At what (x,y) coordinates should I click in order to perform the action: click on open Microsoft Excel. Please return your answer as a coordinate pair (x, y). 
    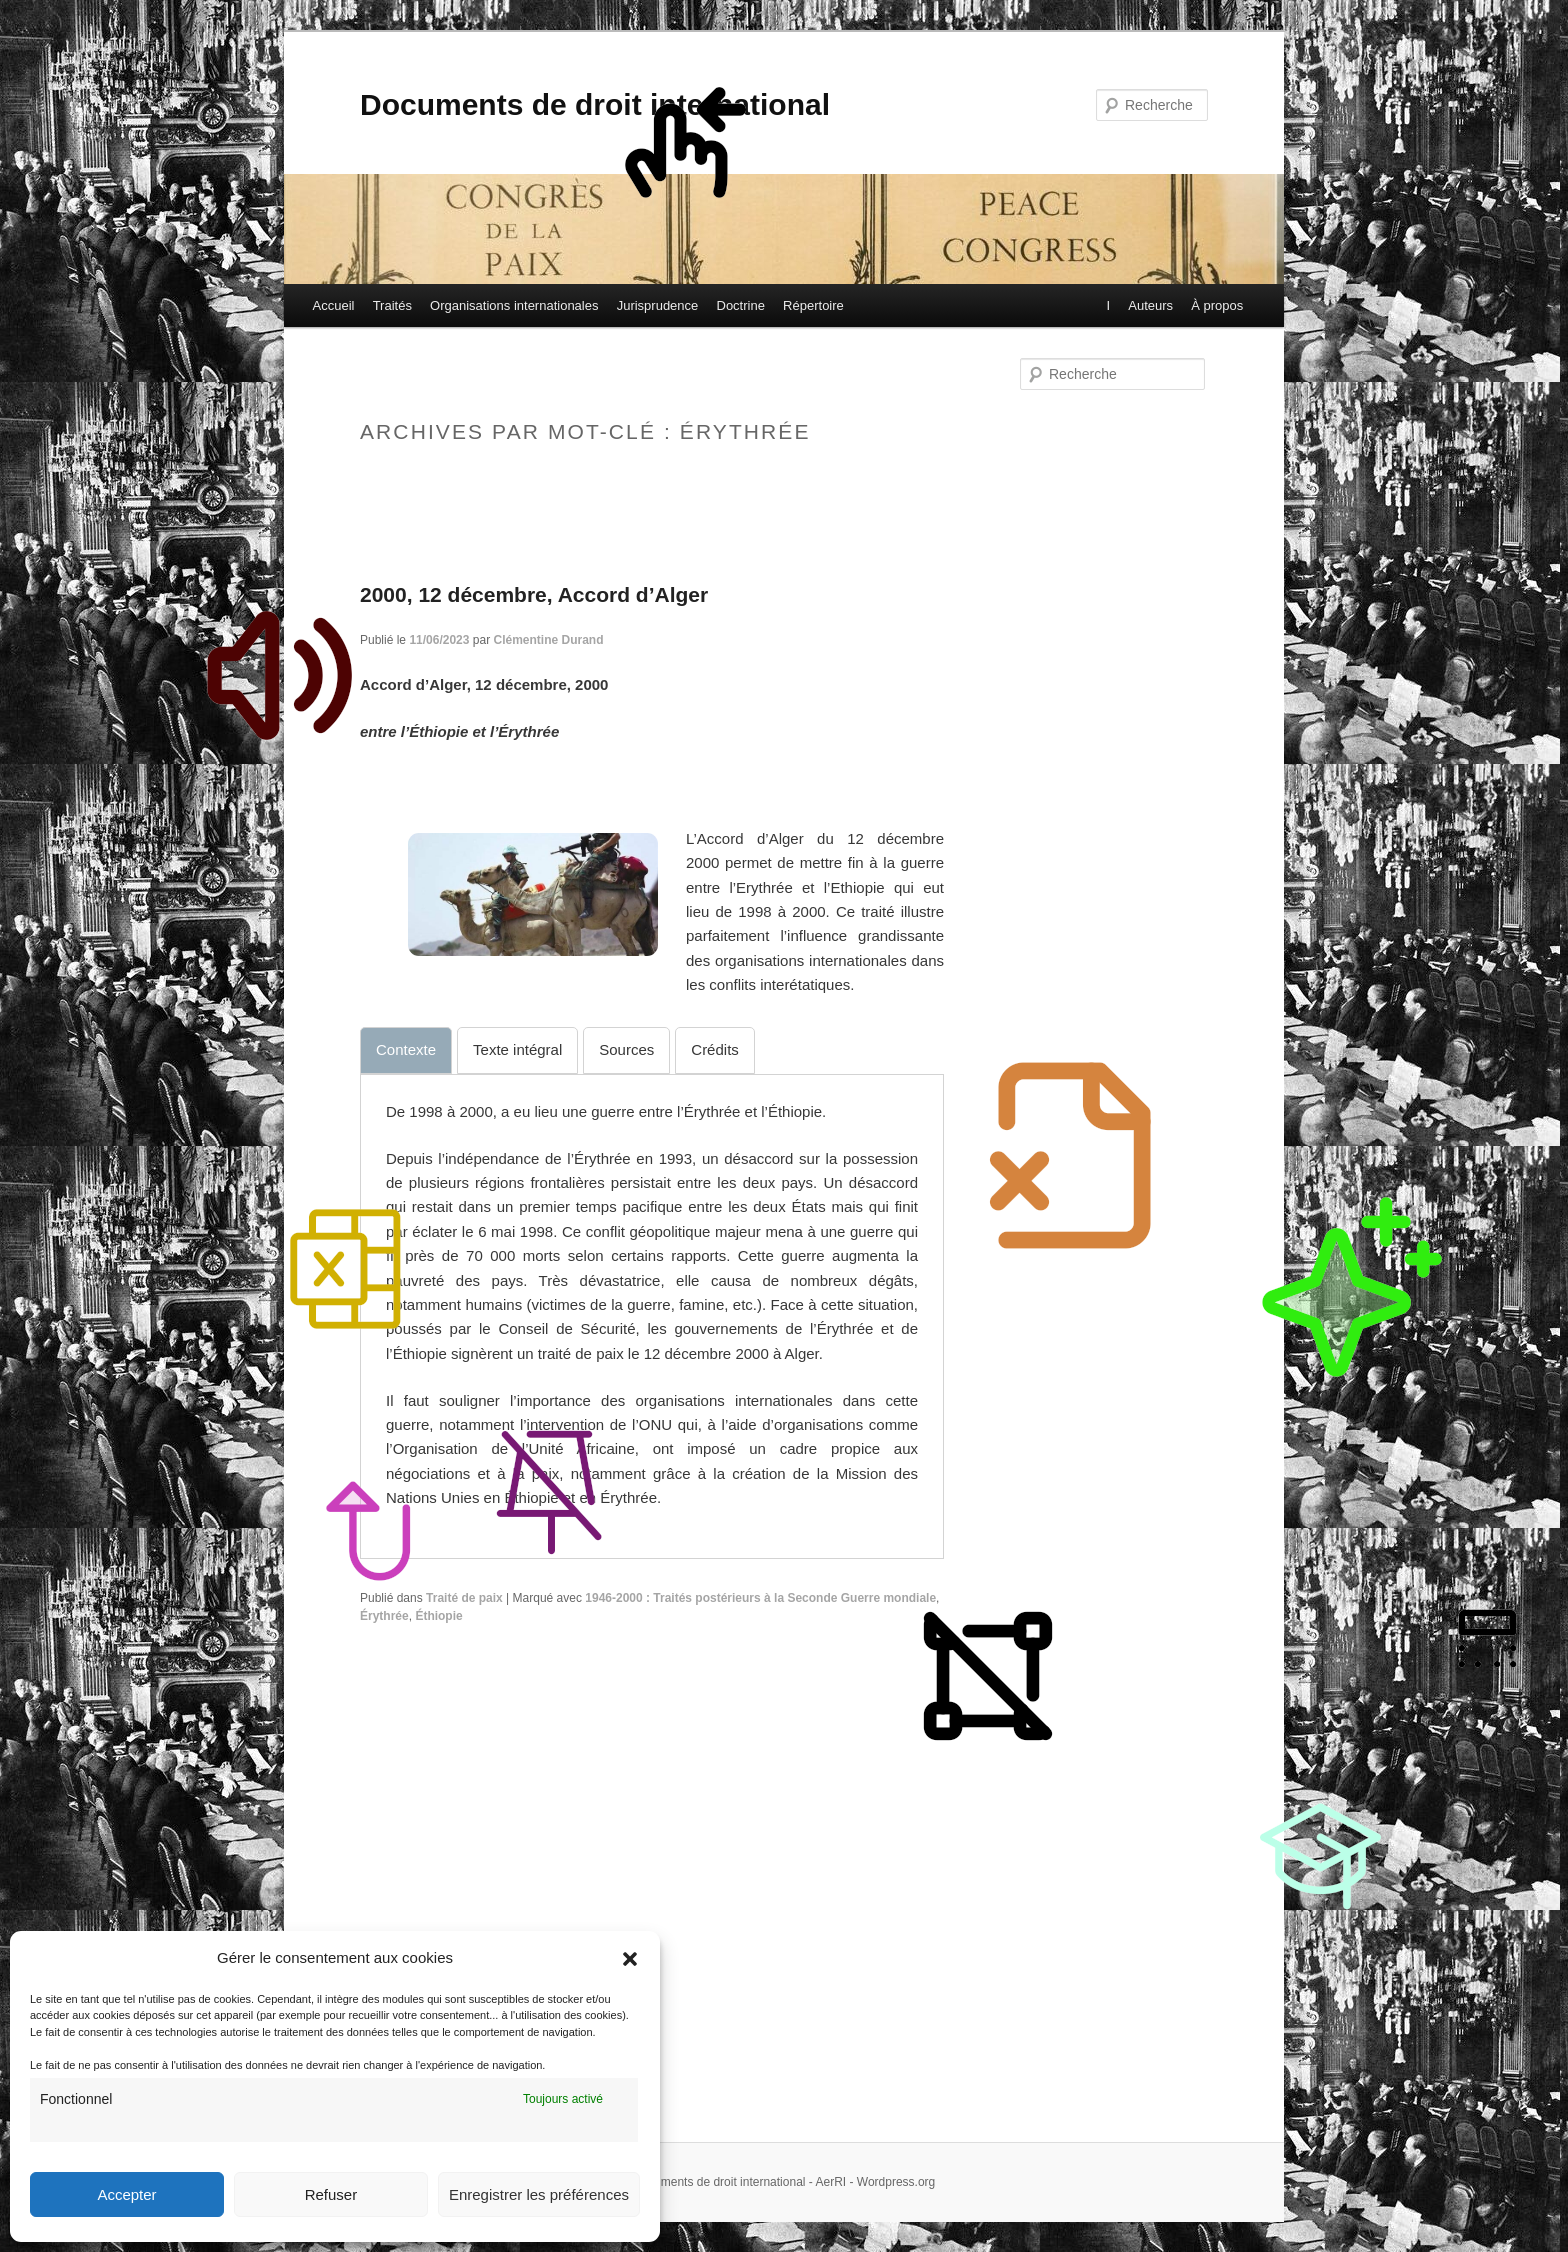
    Looking at the image, I should click on (350, 1269).